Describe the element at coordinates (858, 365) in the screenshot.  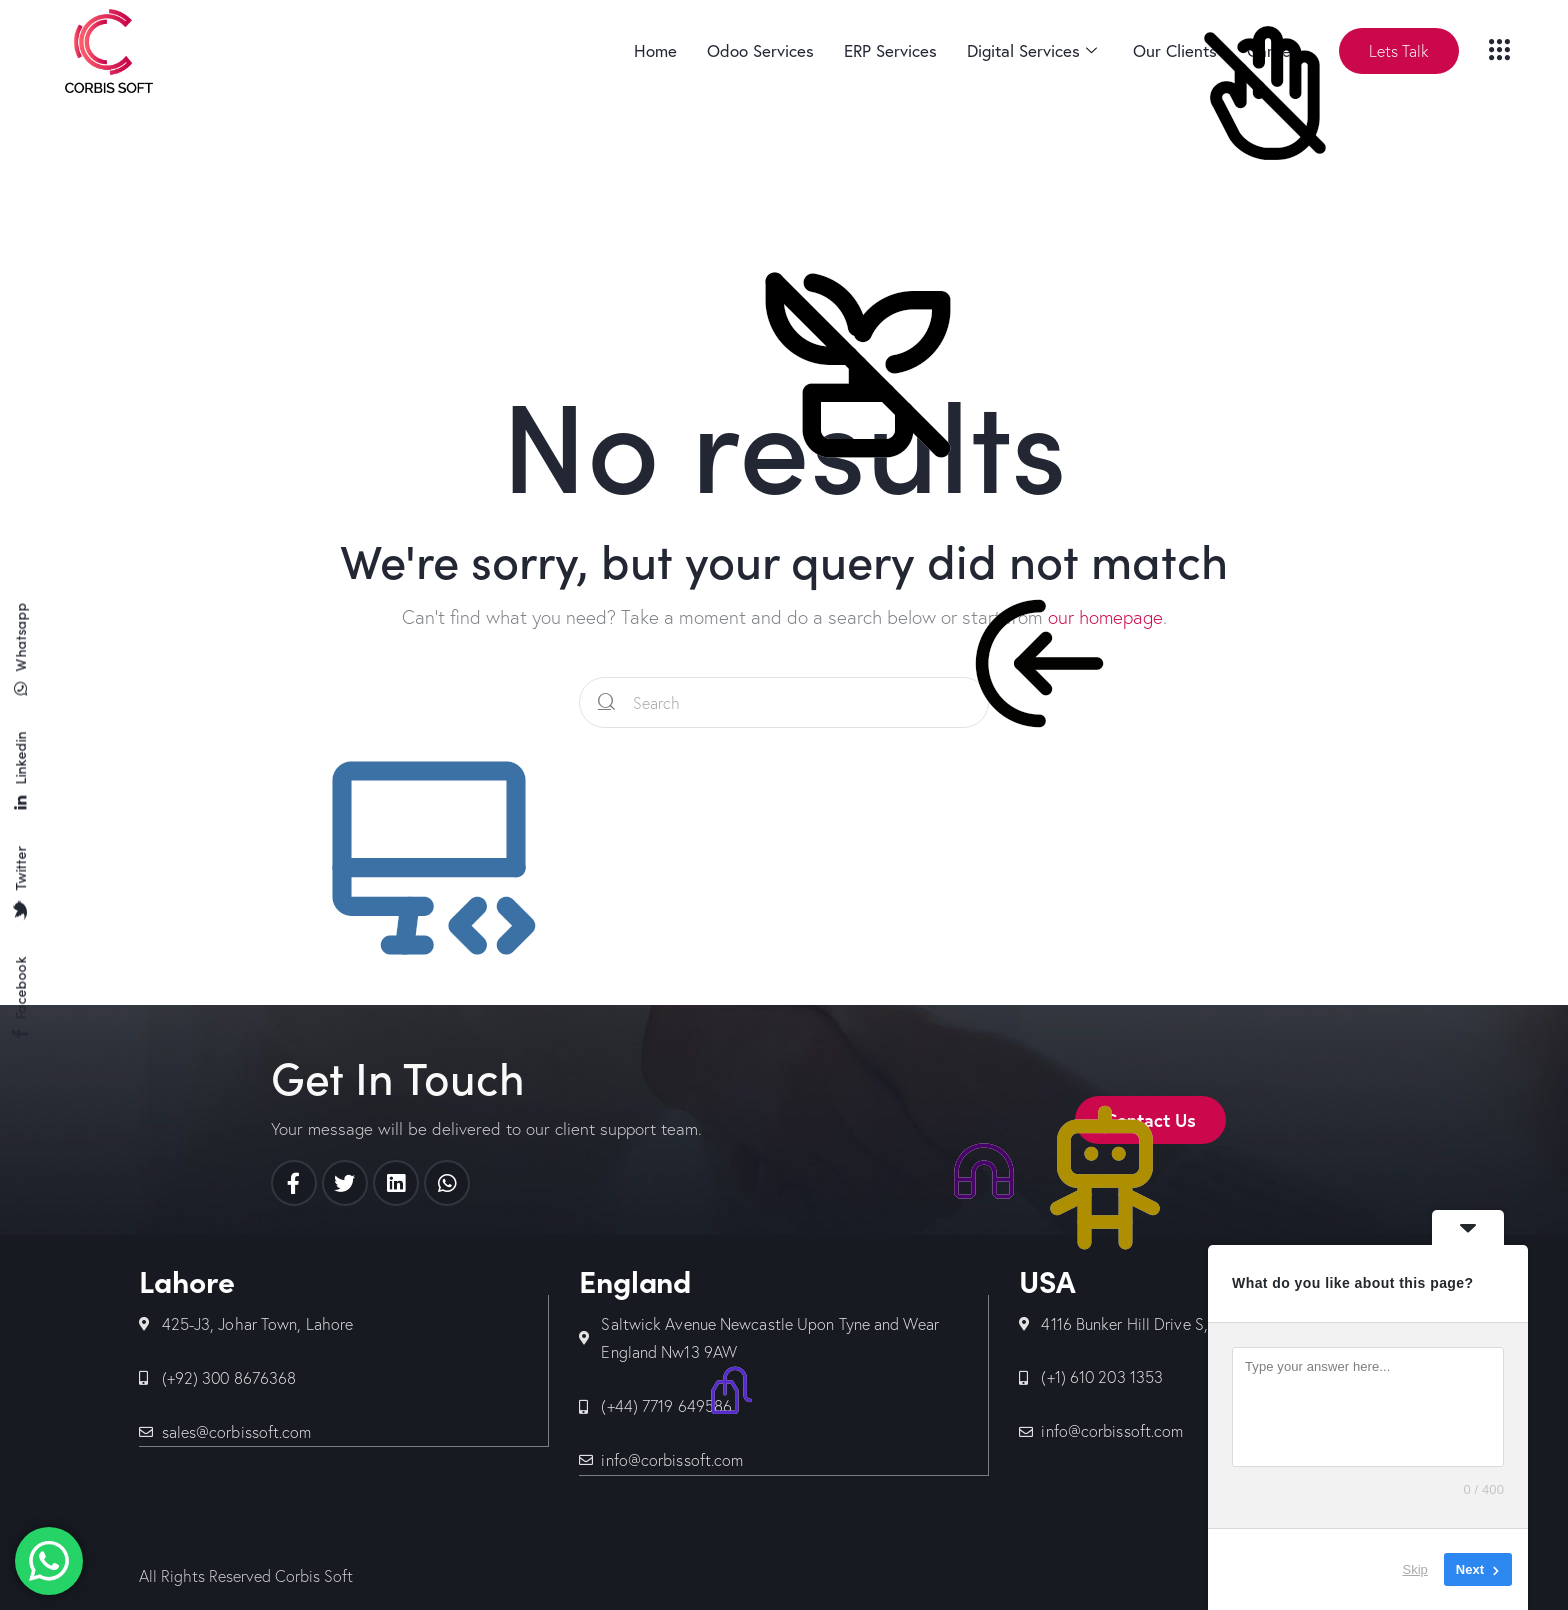
I see `disable plant care reminders` at that location.